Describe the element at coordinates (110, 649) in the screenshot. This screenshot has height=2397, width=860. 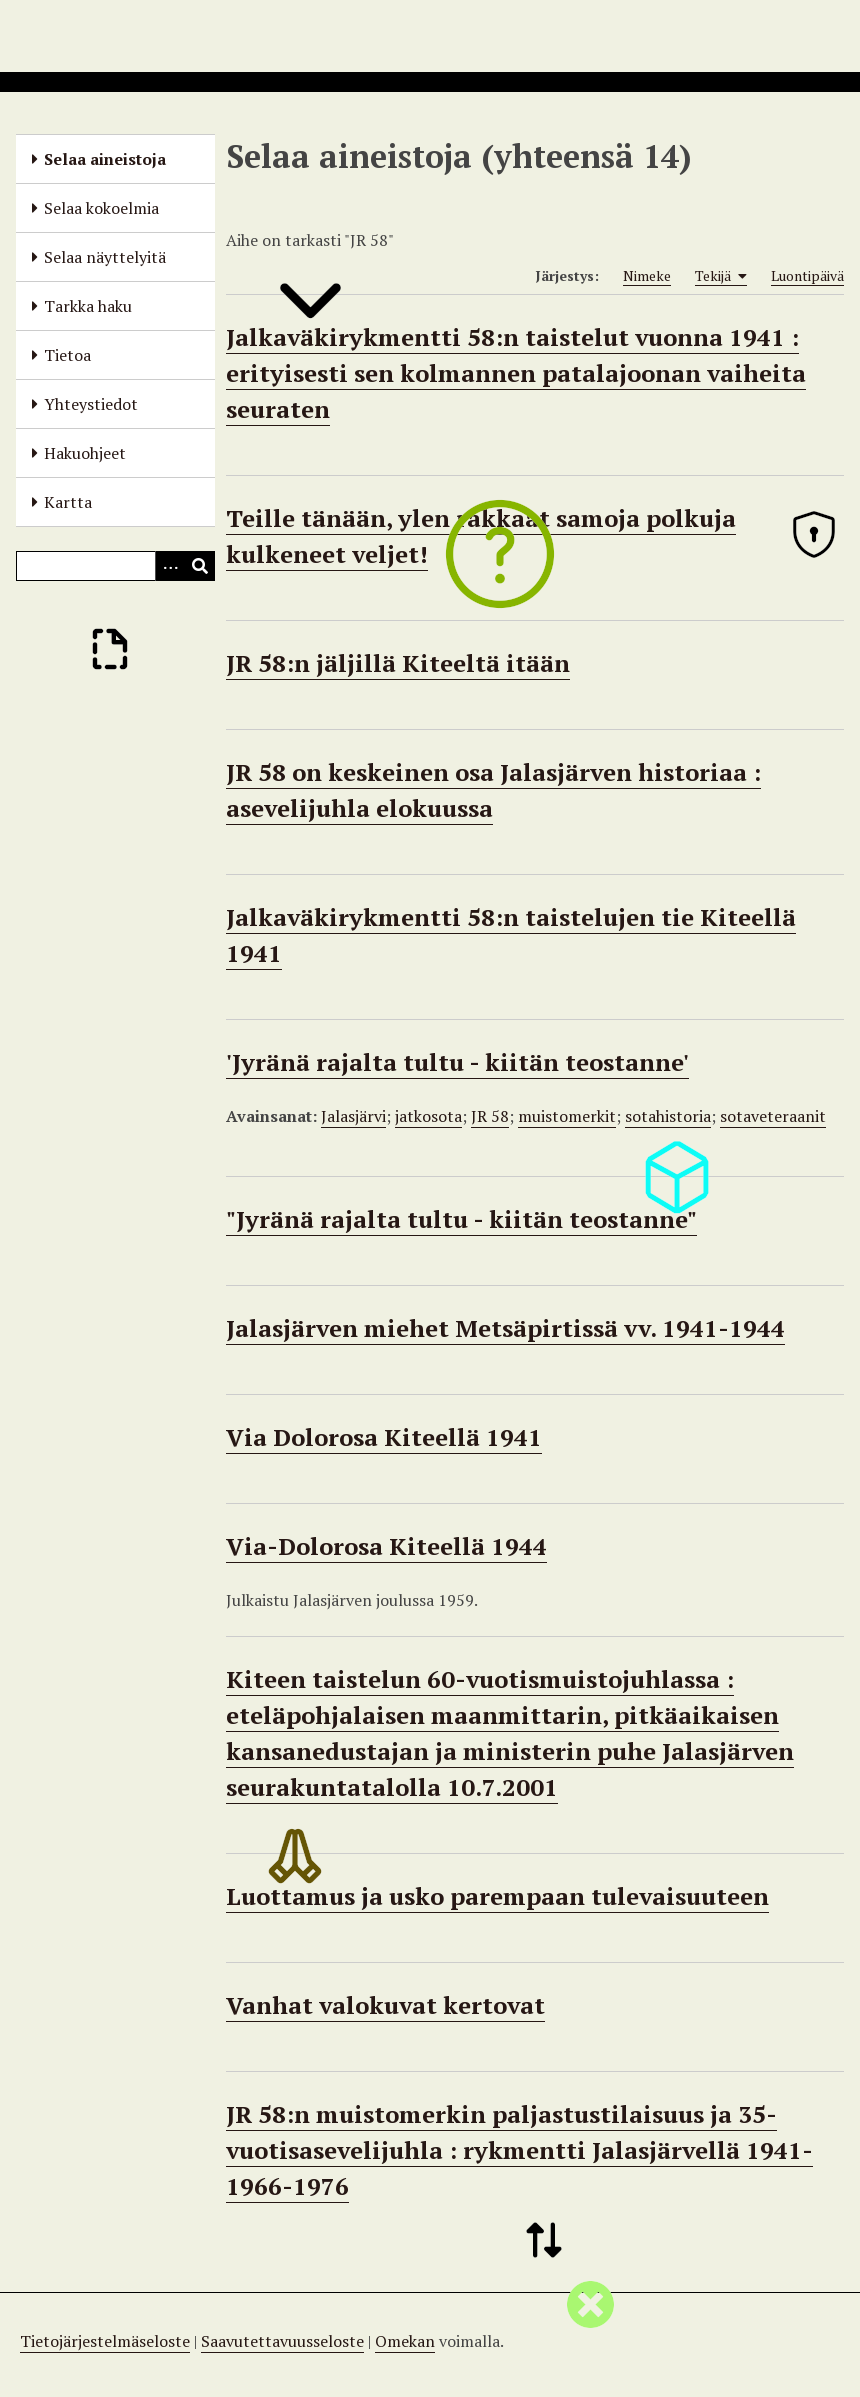
I see `a draft or unsaved document` at that location.